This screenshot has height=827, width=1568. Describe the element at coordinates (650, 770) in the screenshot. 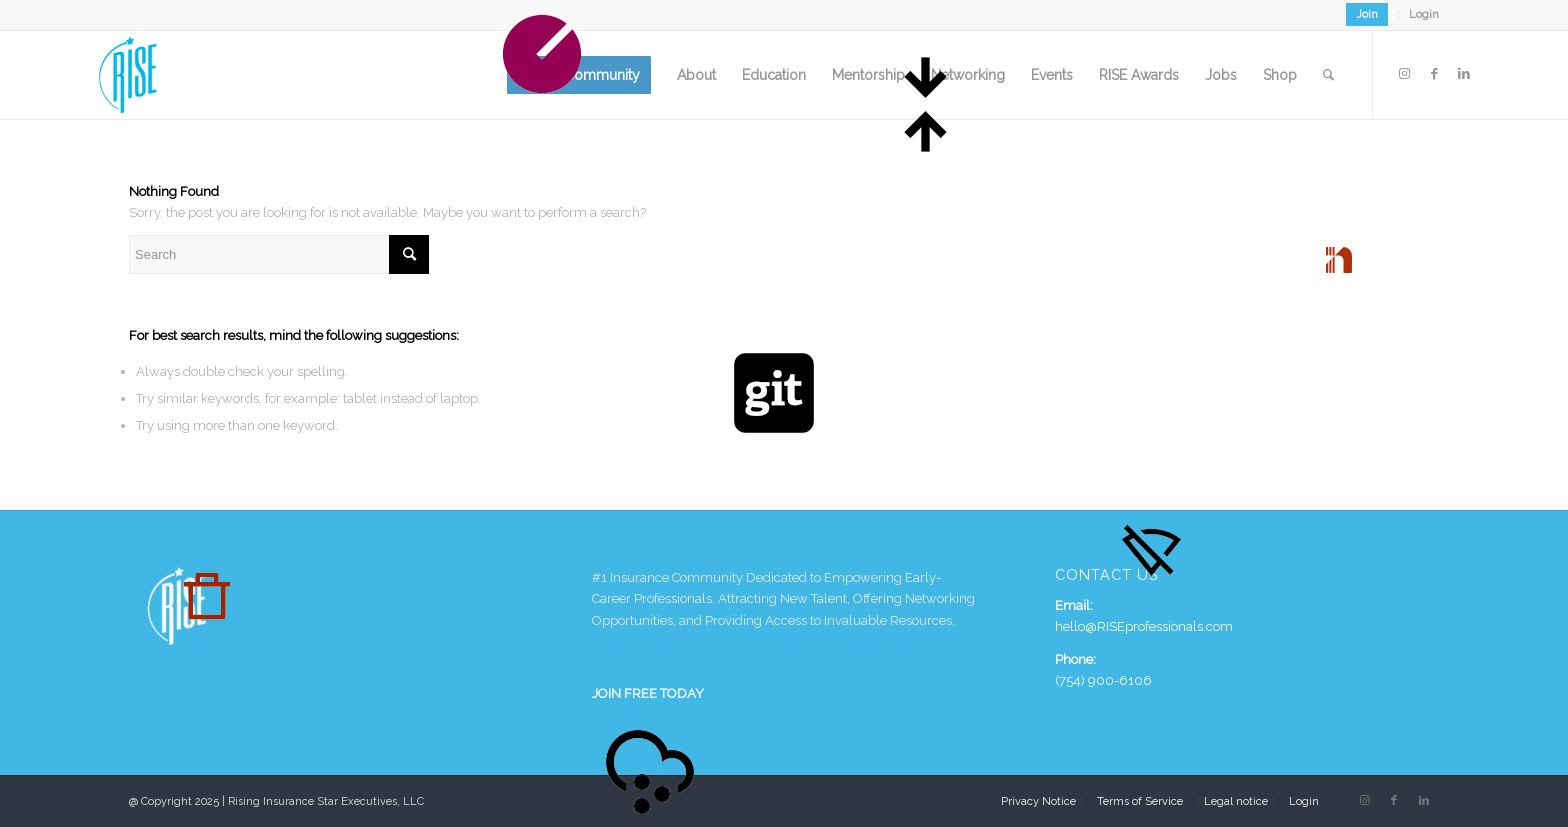

I see `indicates hail weather conditions` at that location.